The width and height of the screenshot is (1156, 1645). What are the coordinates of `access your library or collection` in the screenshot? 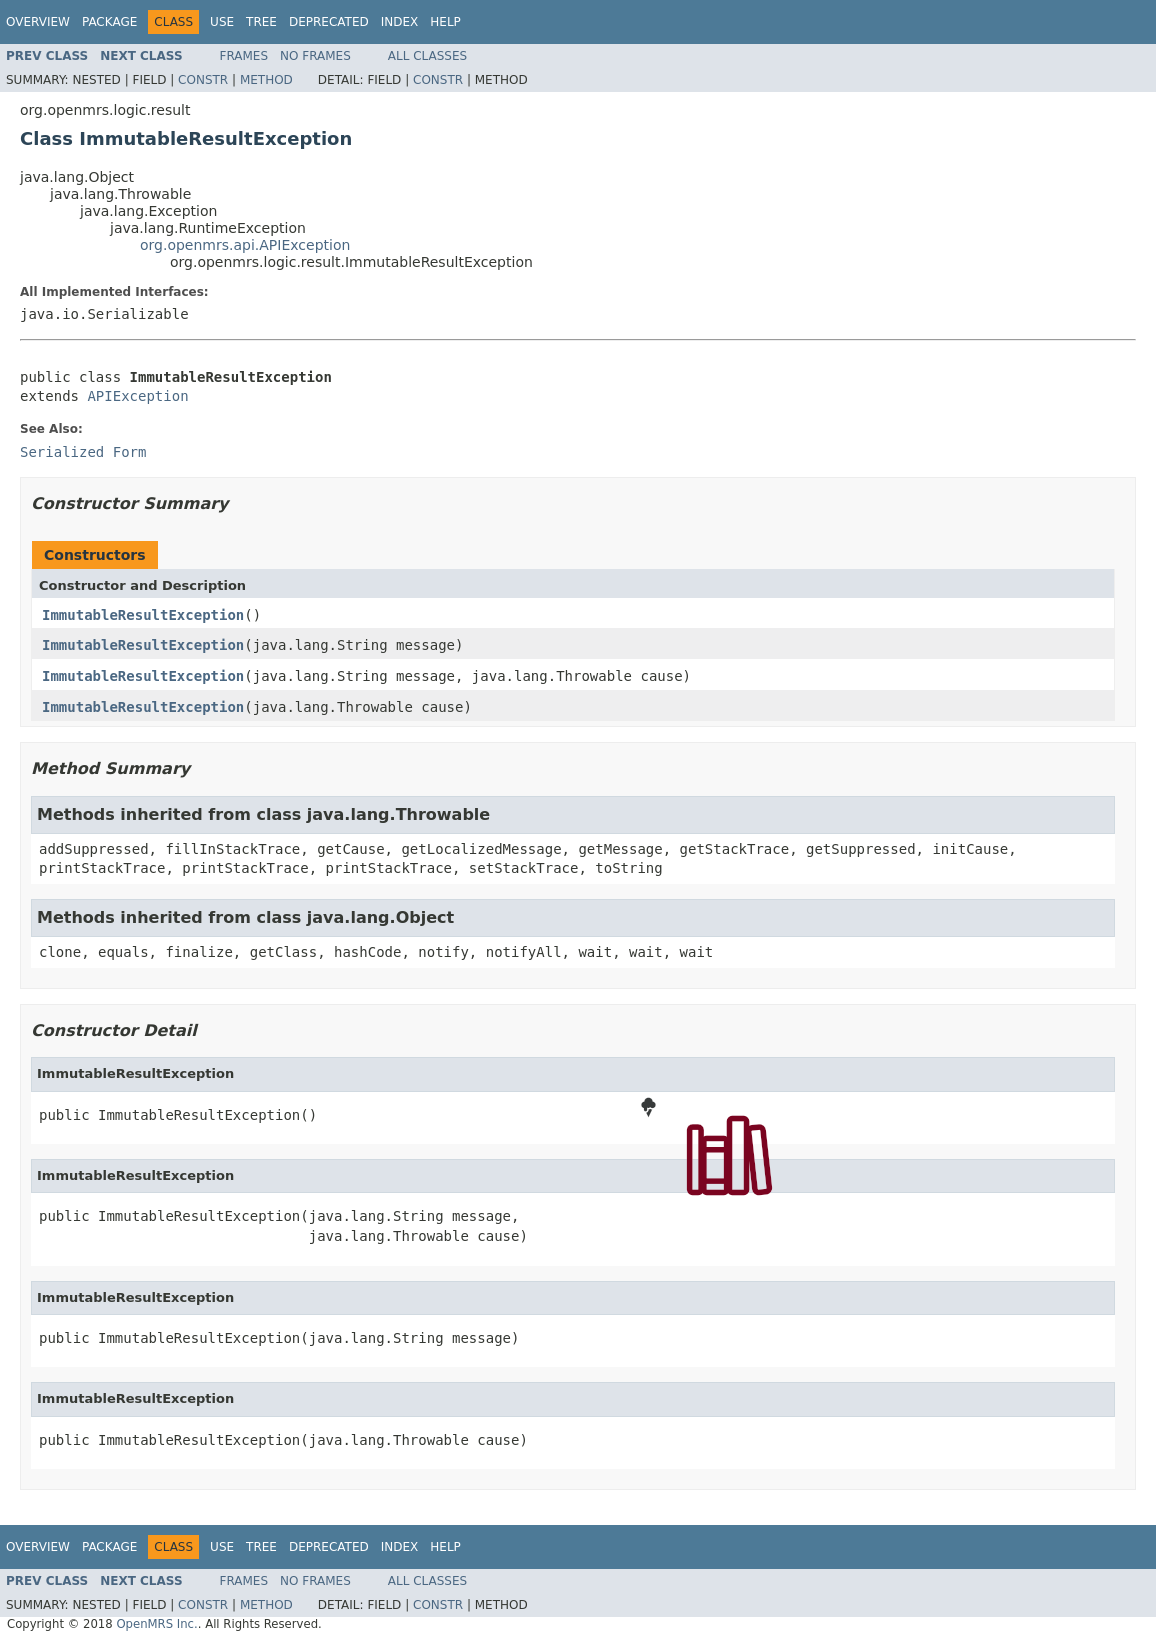 It's located at (729, 1155).